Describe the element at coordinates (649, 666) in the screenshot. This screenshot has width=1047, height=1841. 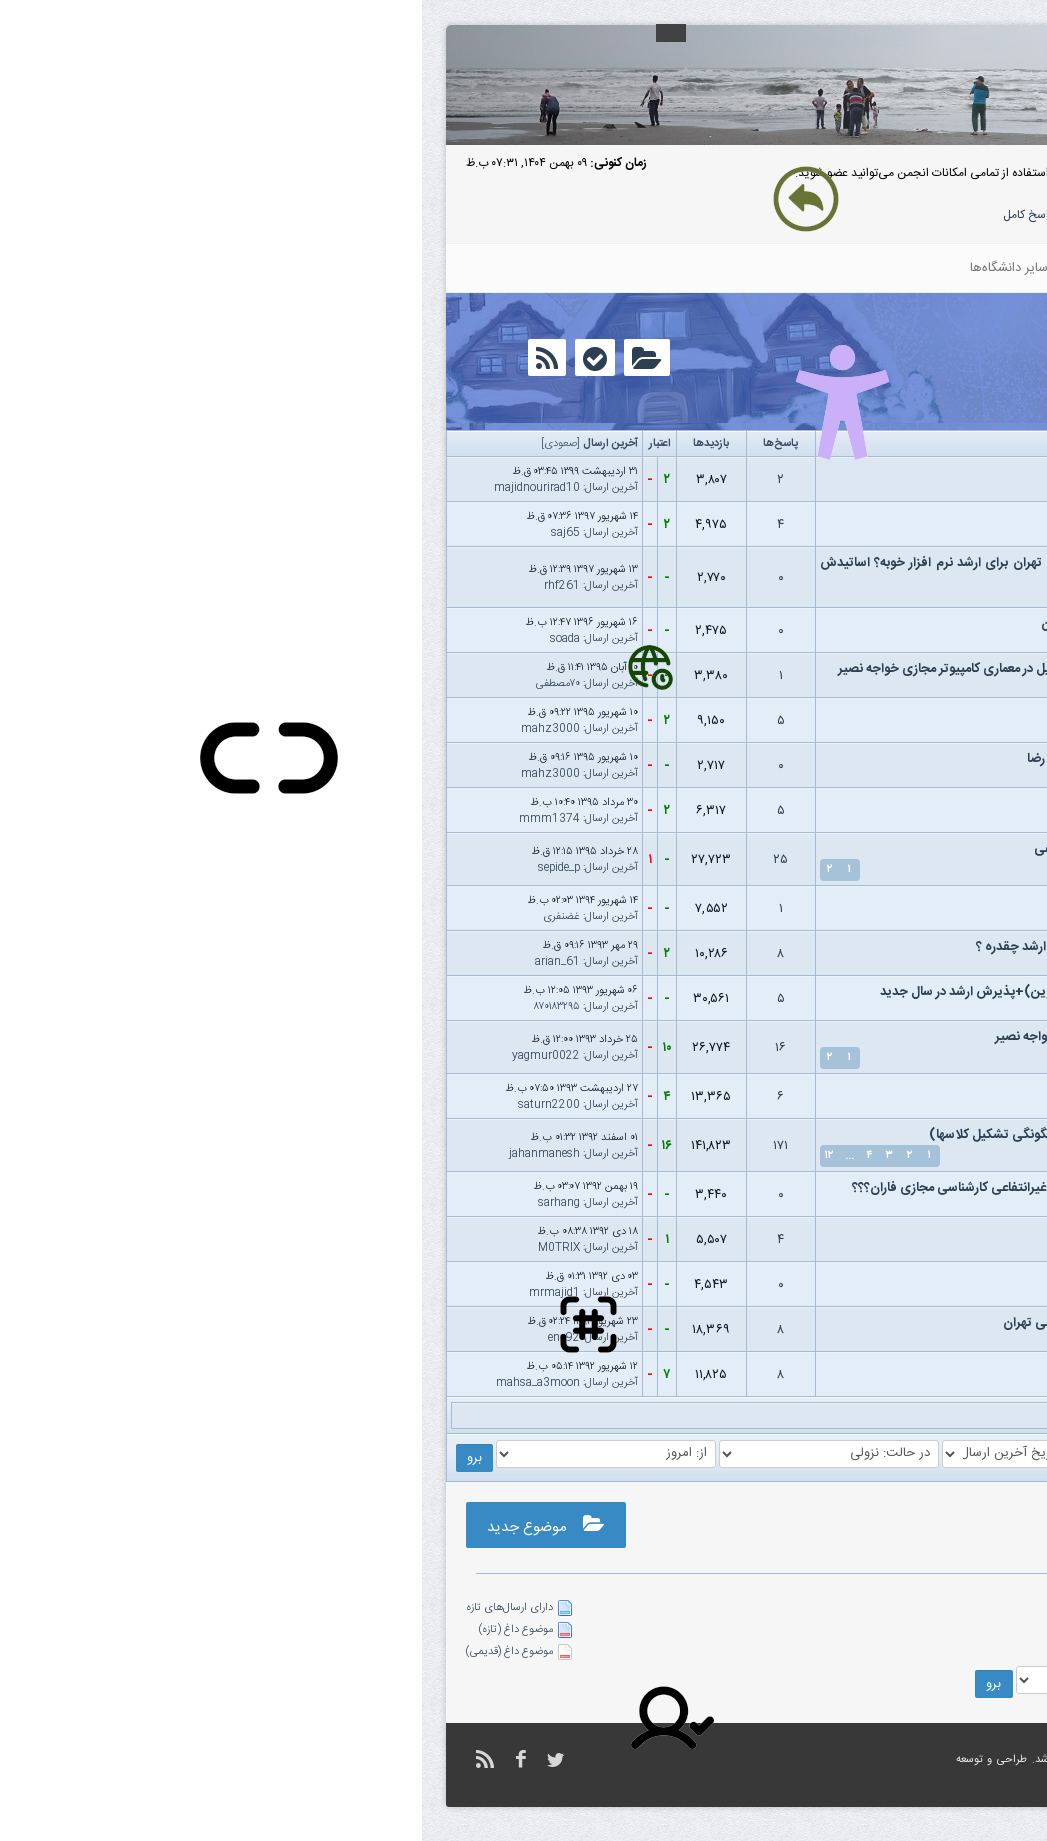
I see `set or change timezone preferences` at that location.